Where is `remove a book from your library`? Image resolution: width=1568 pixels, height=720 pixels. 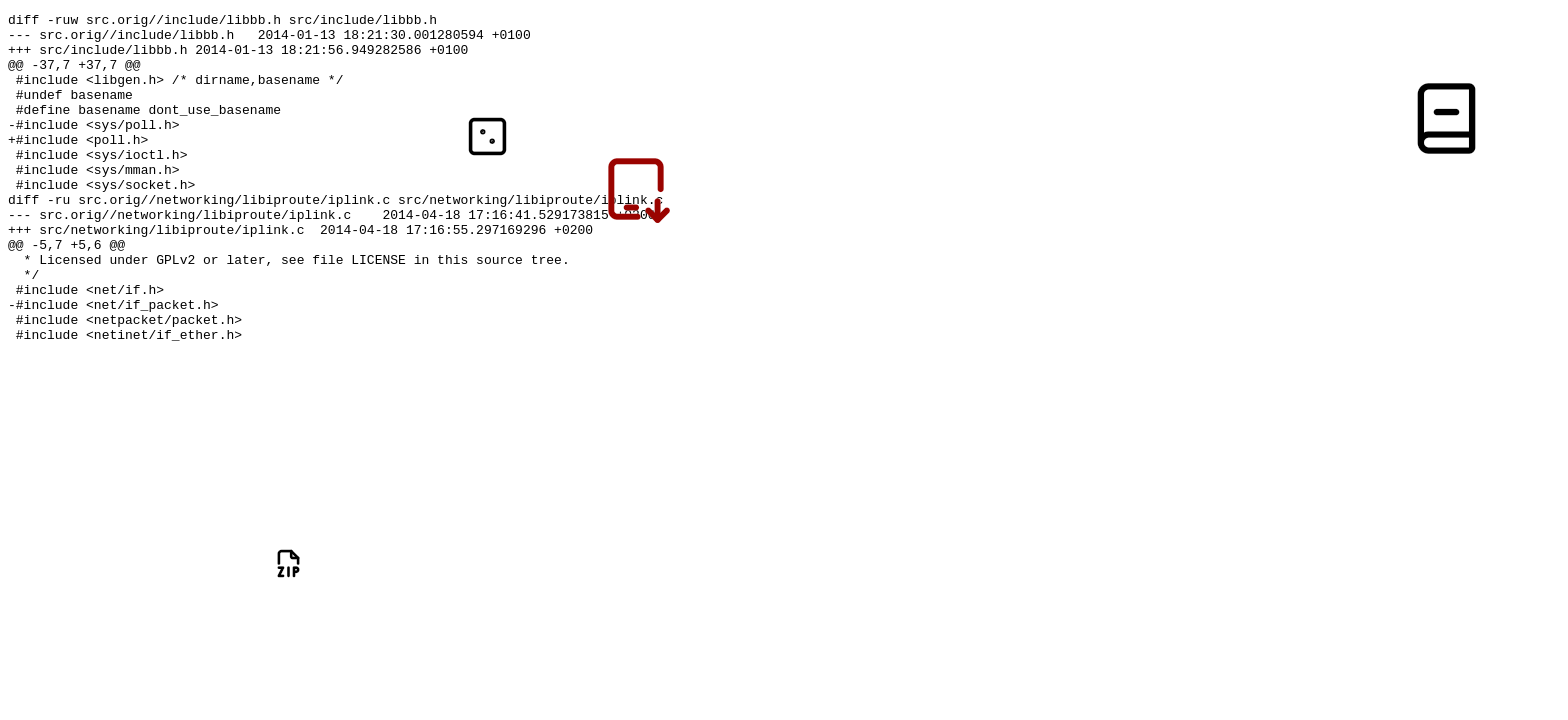
remove a book from your library is located at coordinates (1446, 118).